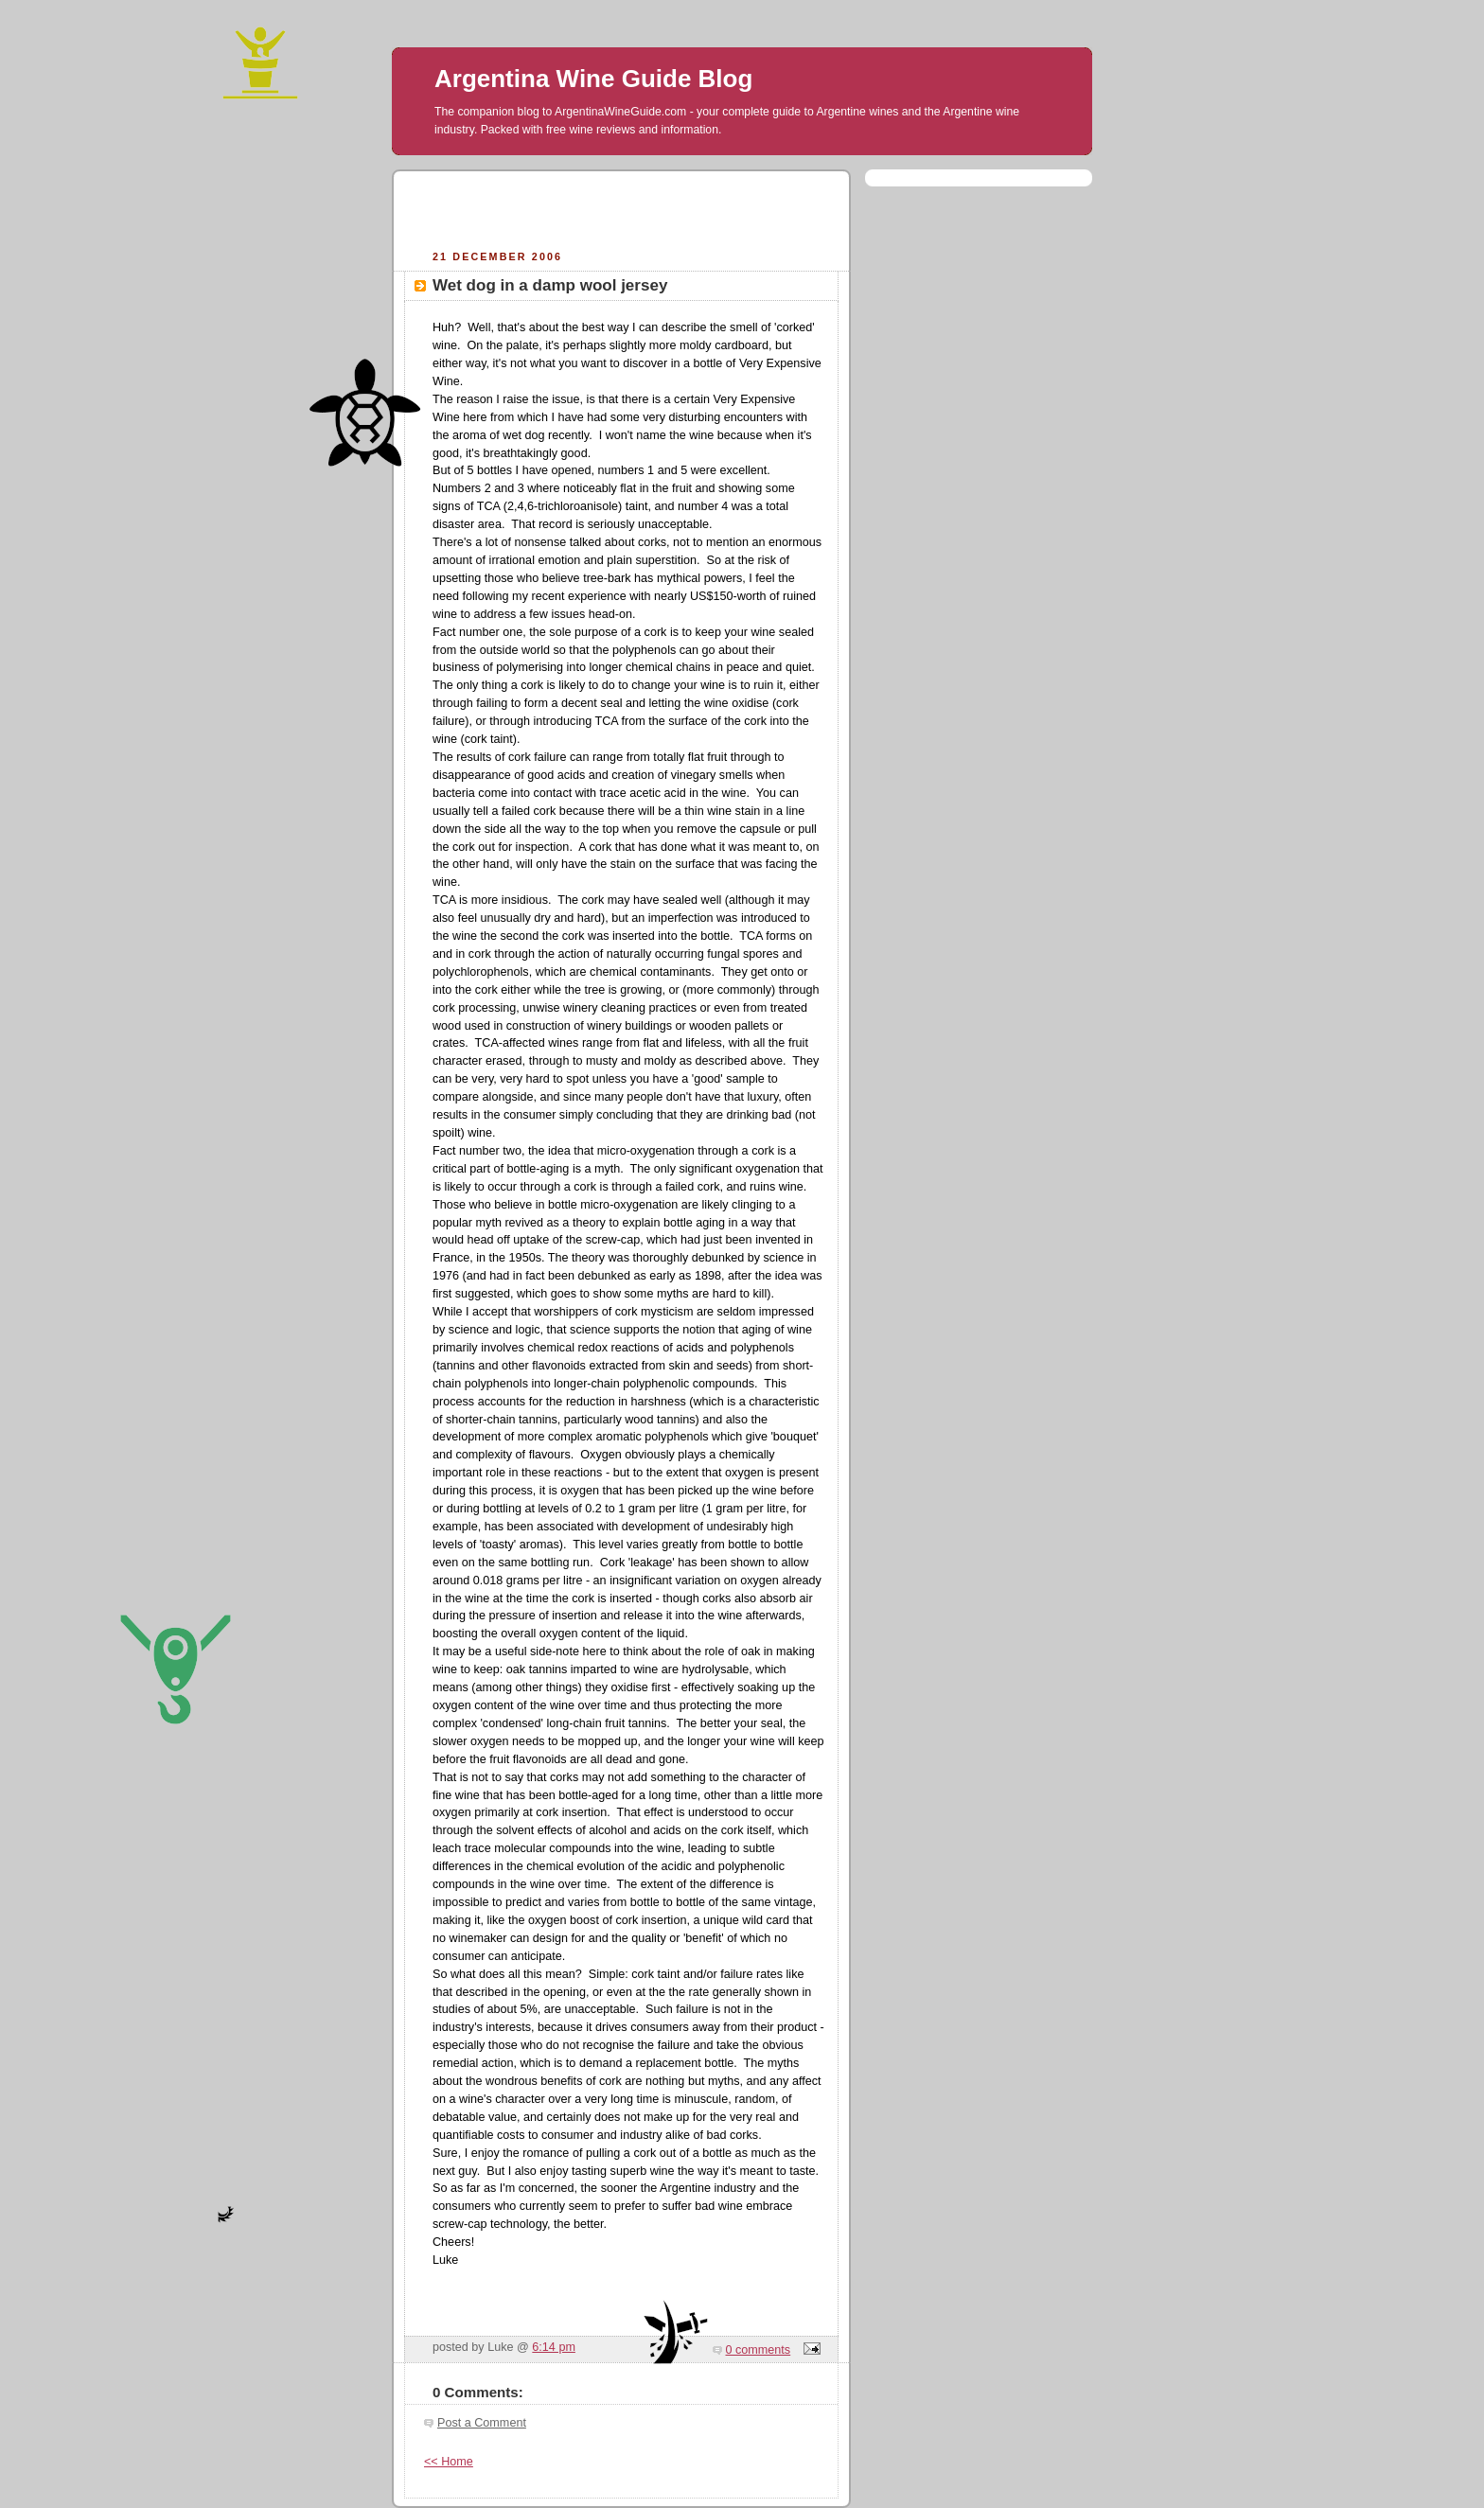 The height and width of the screenshot is (2508, 1484). Describe the element at coordinates (226, 2215) in the screenshot. I see `equip or select a saw blade weapon` at that location.